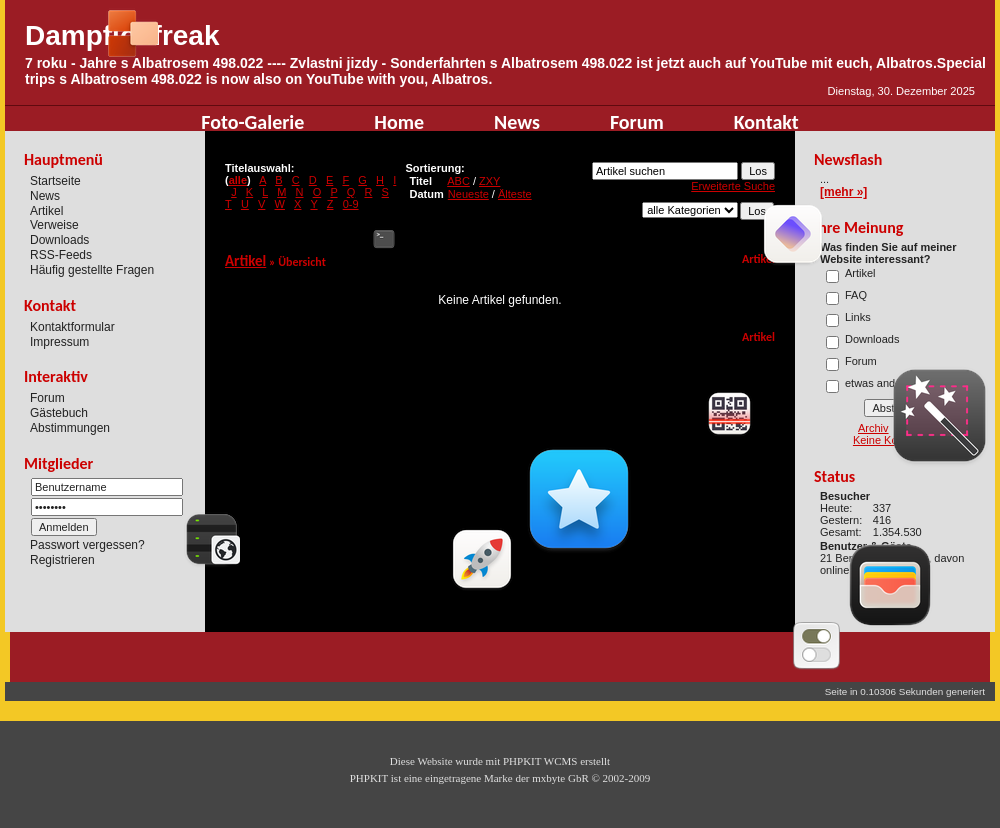  Describe the element at coordinates (793, 234) in the screenshot. I see `open proton pass password manager` at that location.